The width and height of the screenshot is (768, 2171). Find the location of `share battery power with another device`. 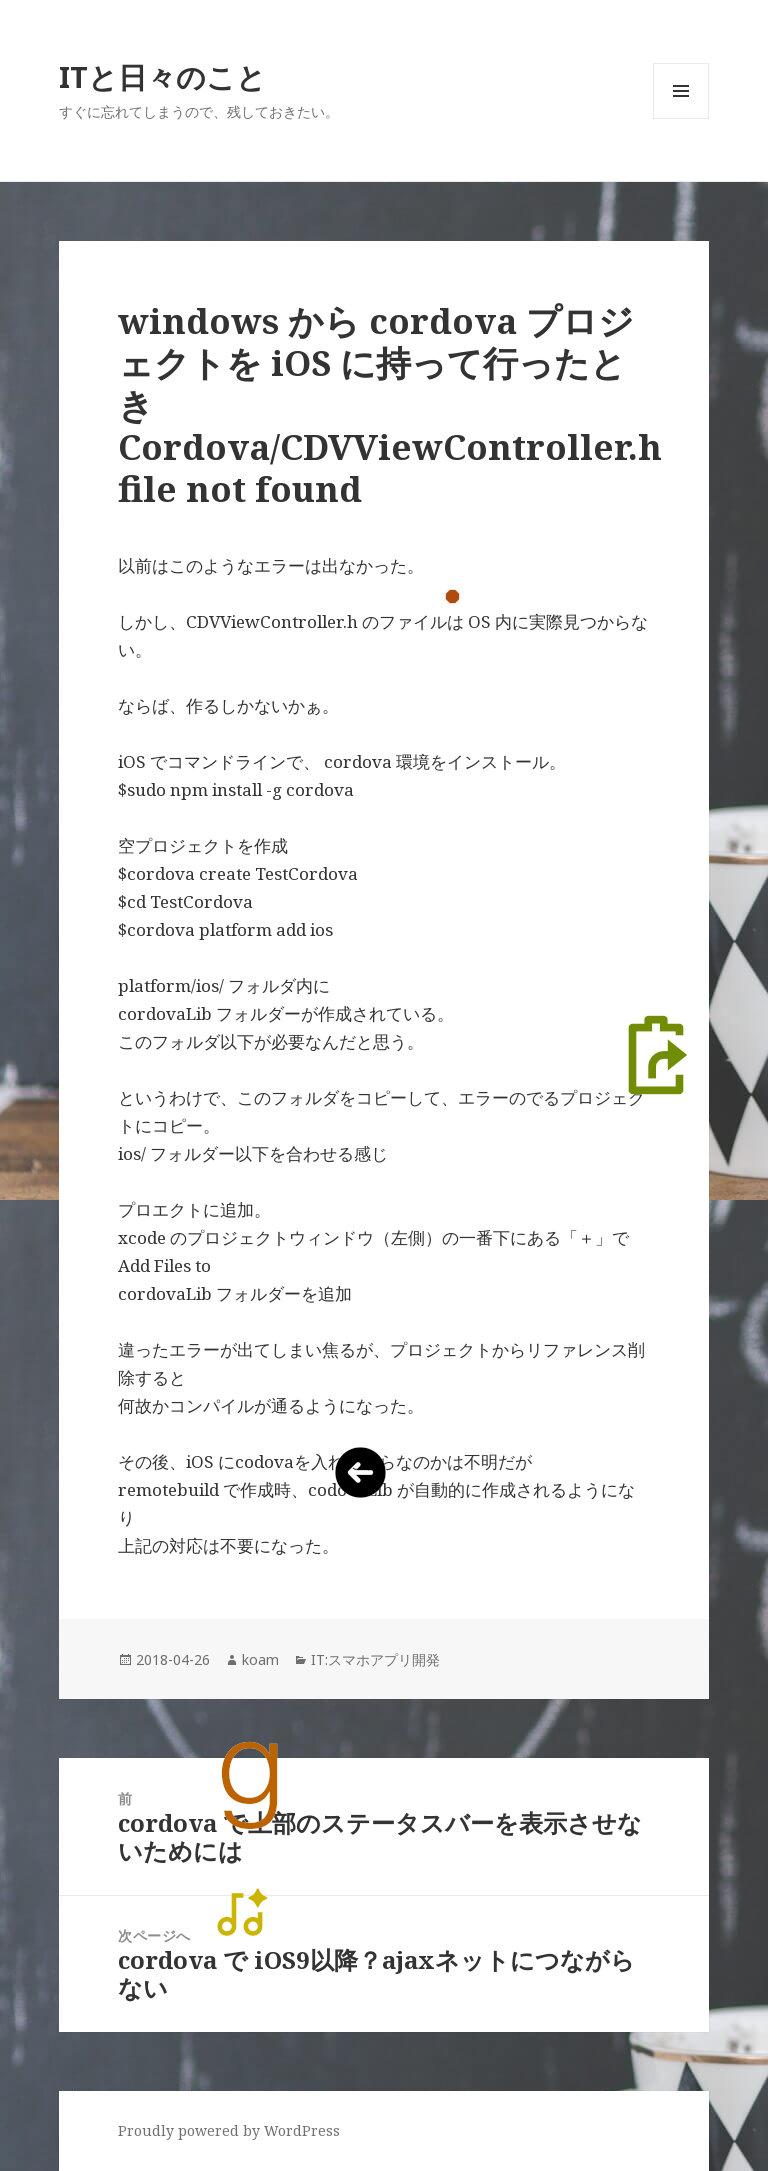

share battery power with another device is located at coordinates (656, 1055).